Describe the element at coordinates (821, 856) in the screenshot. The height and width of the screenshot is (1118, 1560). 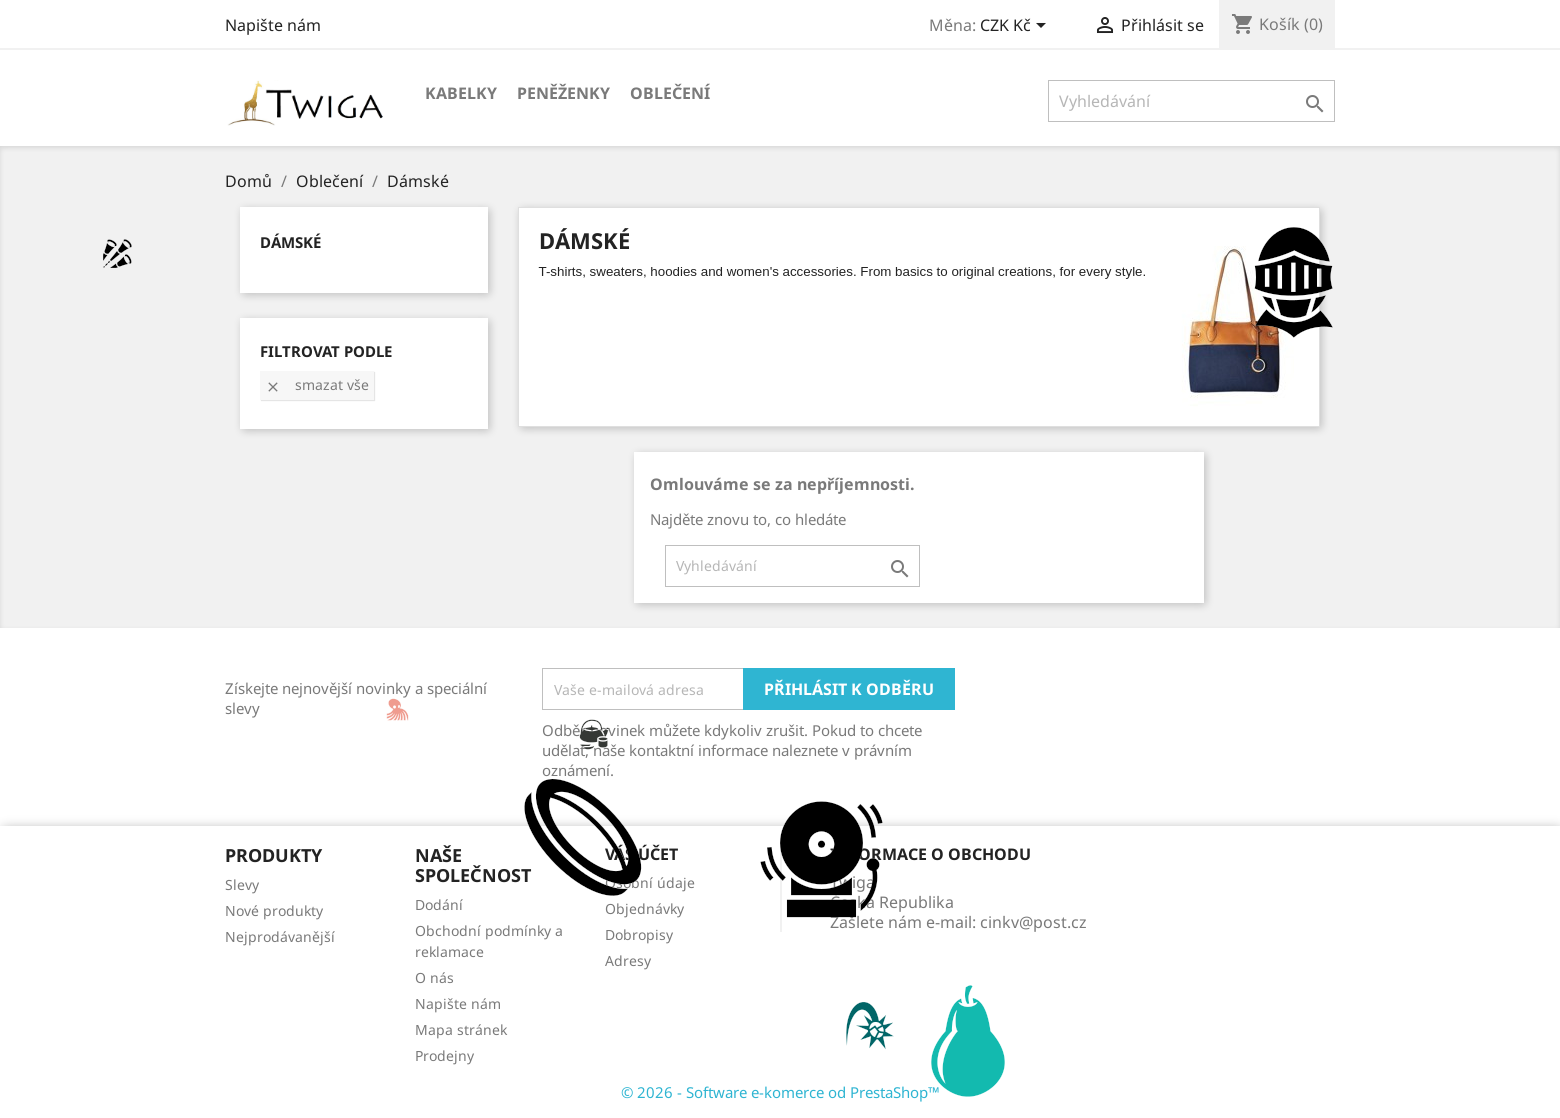
I see `alarm or alert is currently active` at that location.